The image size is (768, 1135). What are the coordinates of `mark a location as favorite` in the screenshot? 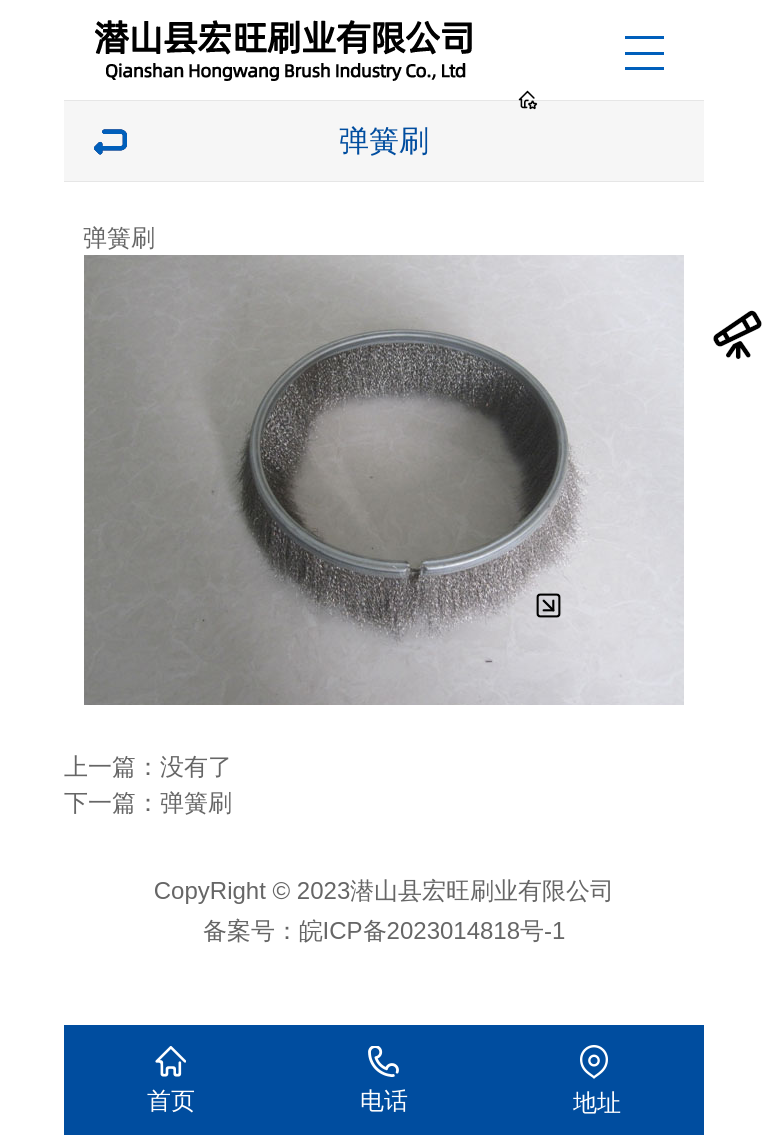 It's located at (527, 99).